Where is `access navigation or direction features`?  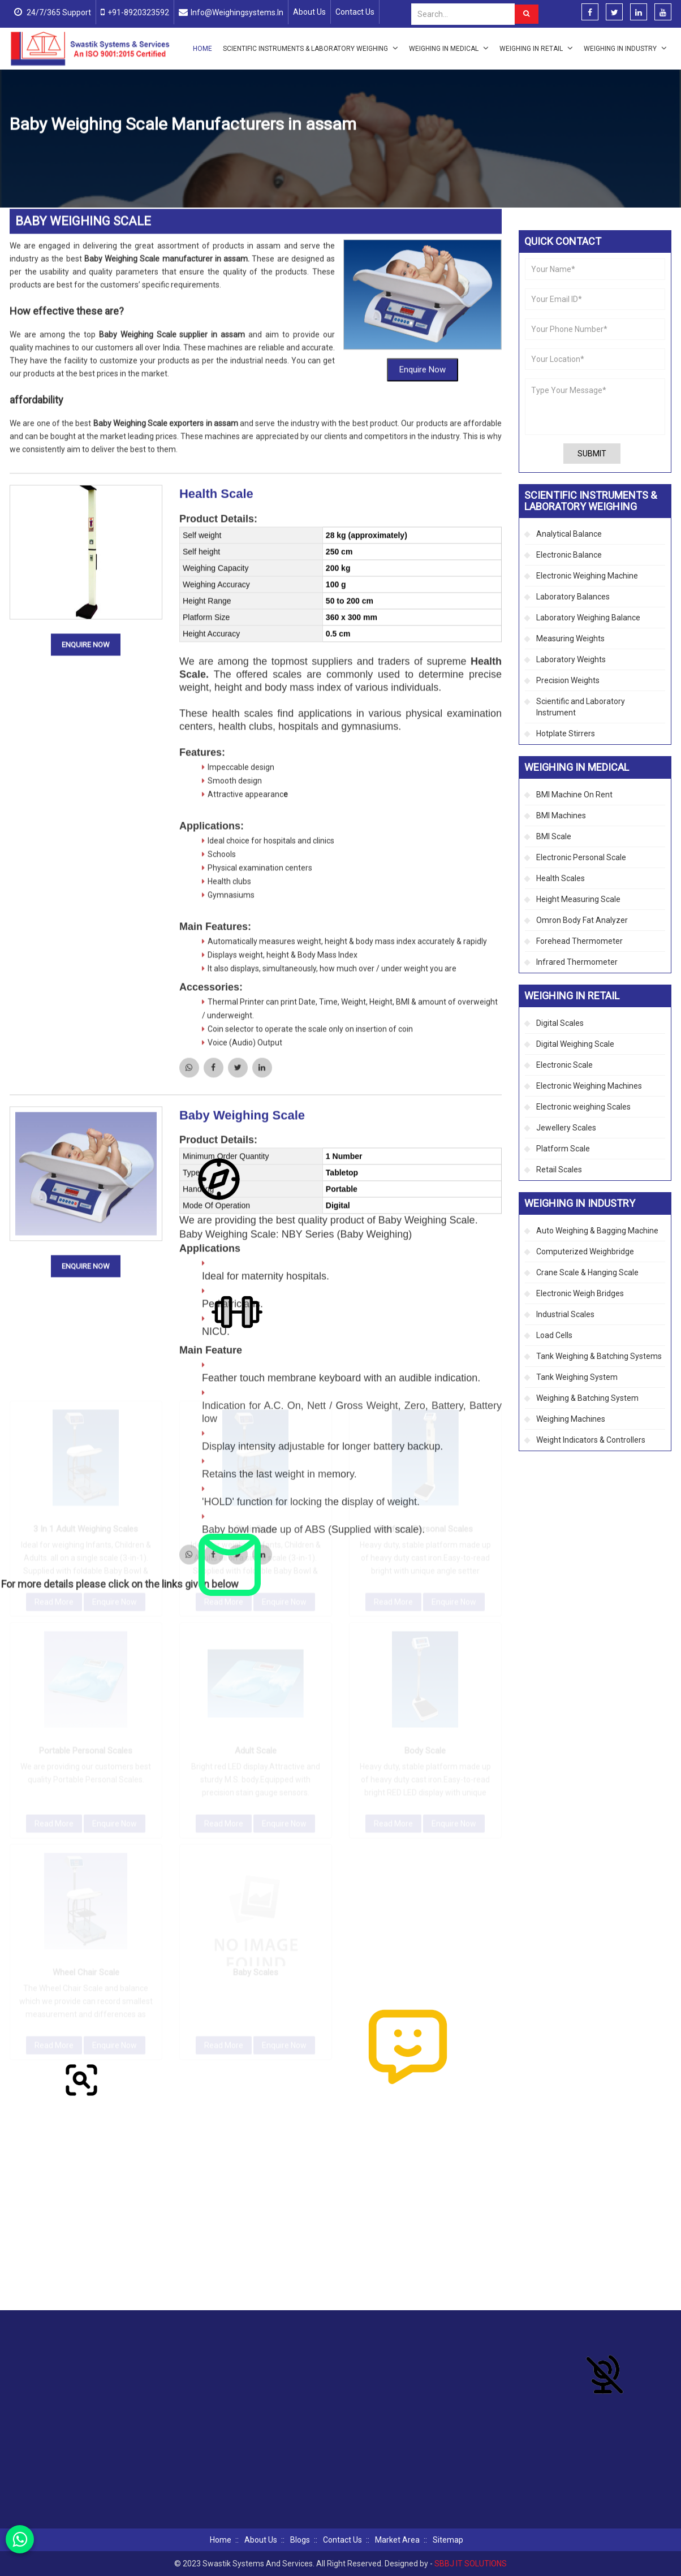
access navigation or direction features is located at coordinates (219, 1179).